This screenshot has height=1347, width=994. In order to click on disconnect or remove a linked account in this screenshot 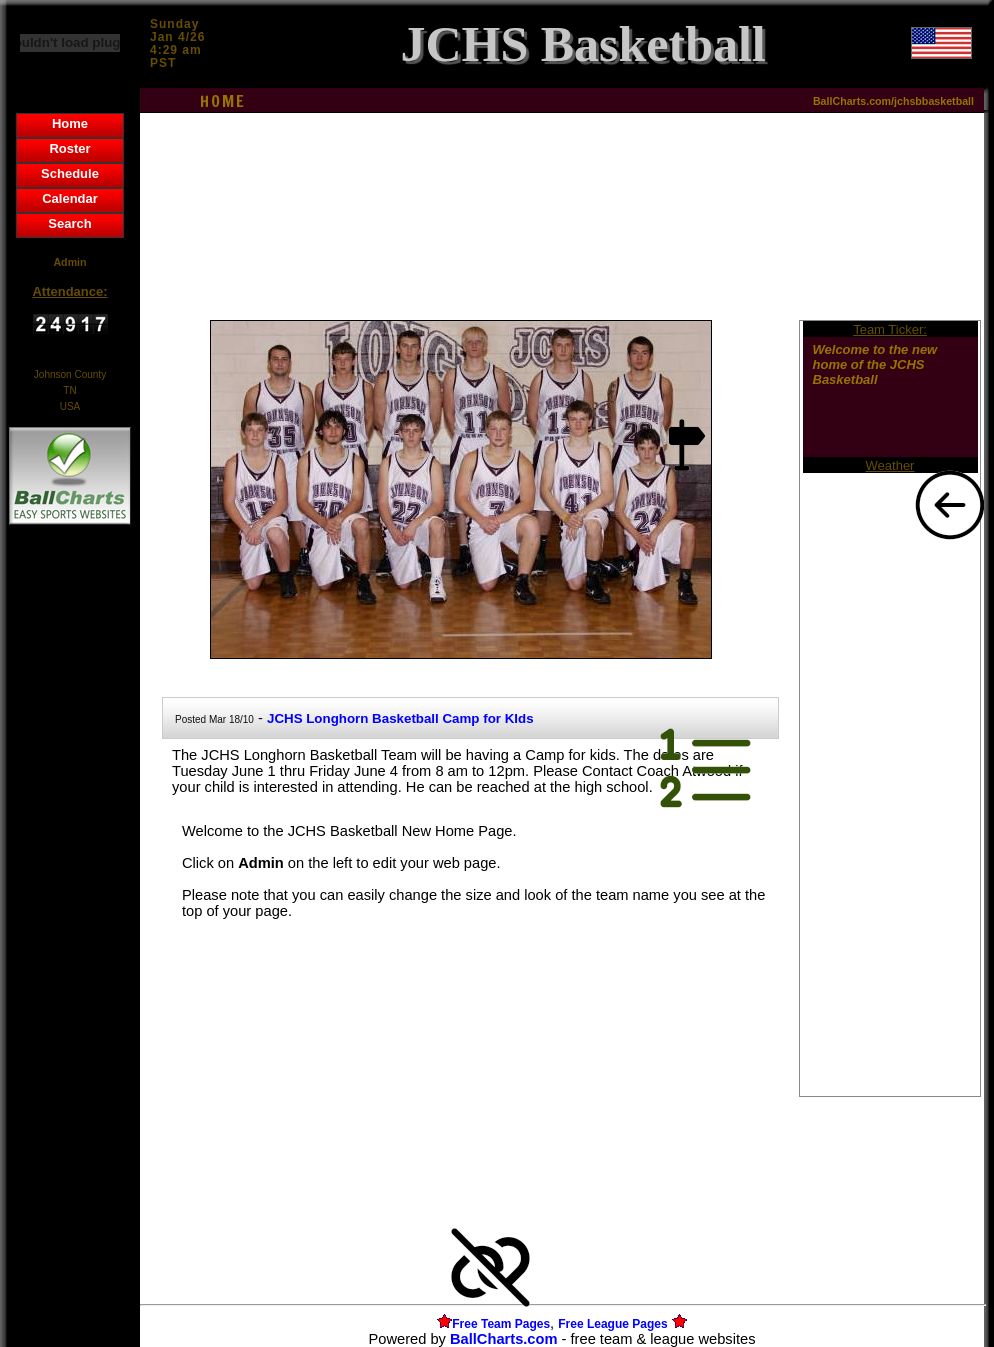, I will do `click(490, 1267)`.